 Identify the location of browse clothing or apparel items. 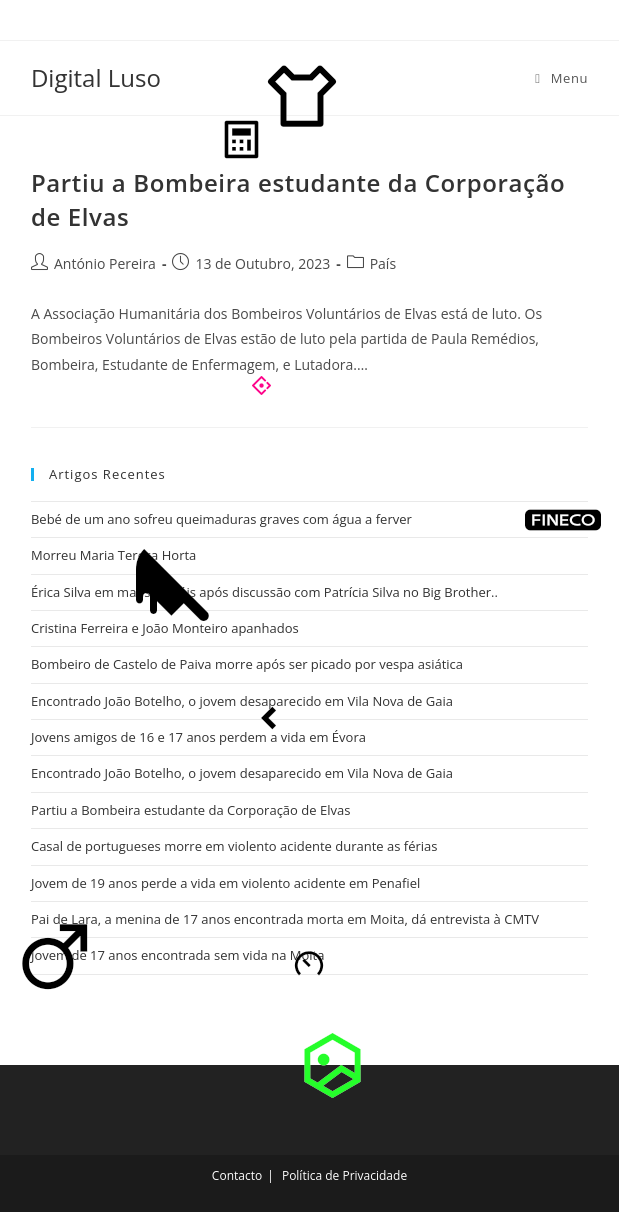
(302, 96).